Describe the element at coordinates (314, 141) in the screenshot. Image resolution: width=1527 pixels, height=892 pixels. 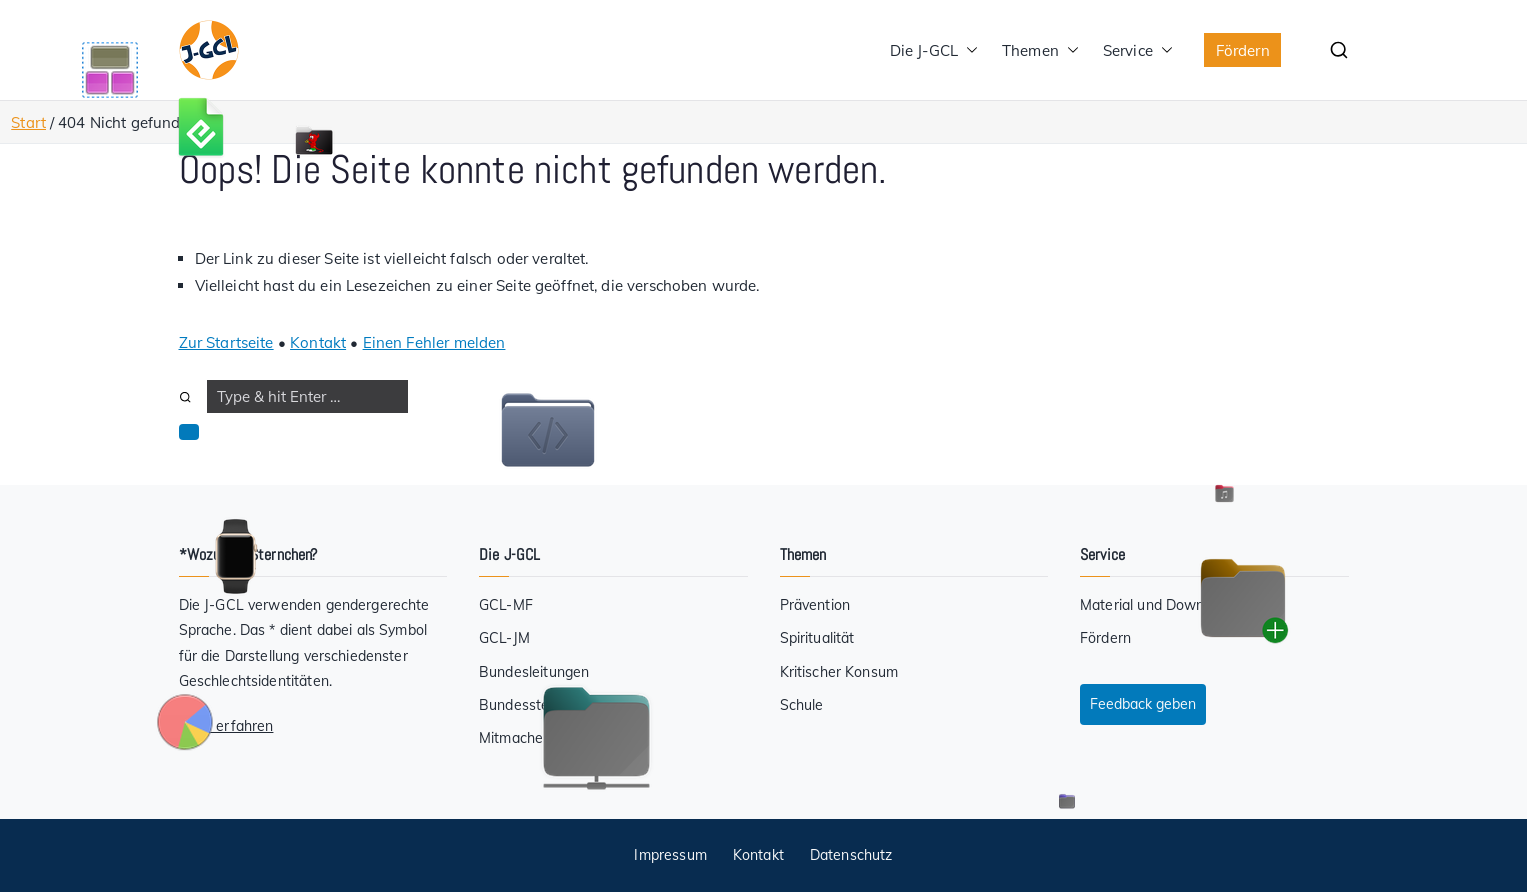
I see `open BSD-related files or projects` at that location.